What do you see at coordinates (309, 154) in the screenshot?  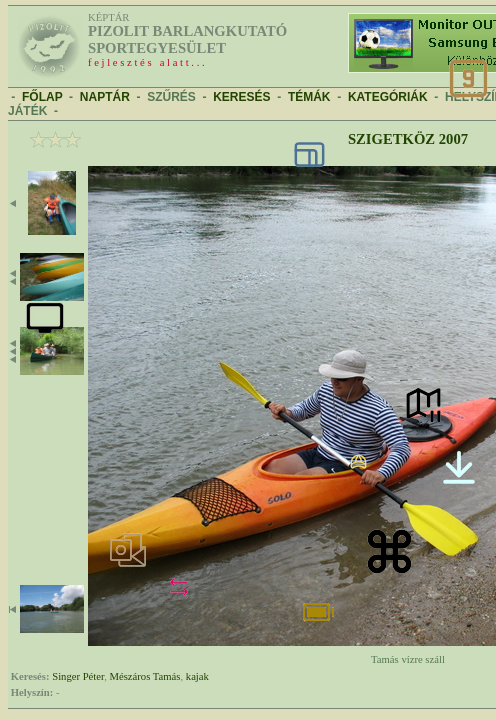 I see `adjust aspect ratio settings` at bounding box center [309, 154].